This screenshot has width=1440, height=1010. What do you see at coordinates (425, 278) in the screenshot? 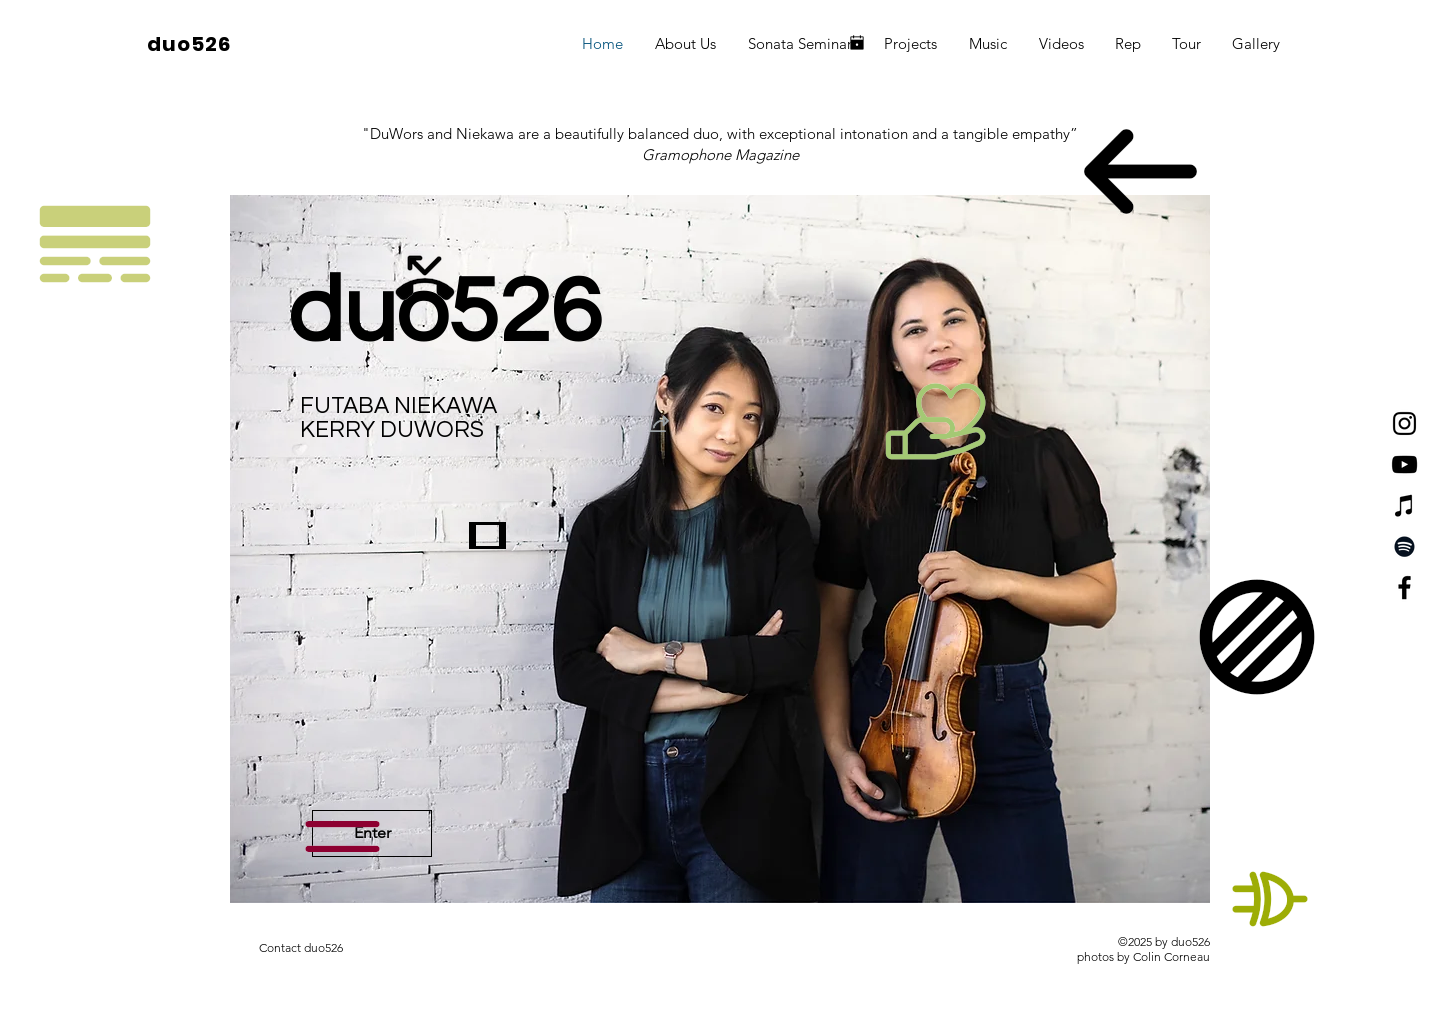
I see `indicates a missed phone call` at bounding box center [425, 278].